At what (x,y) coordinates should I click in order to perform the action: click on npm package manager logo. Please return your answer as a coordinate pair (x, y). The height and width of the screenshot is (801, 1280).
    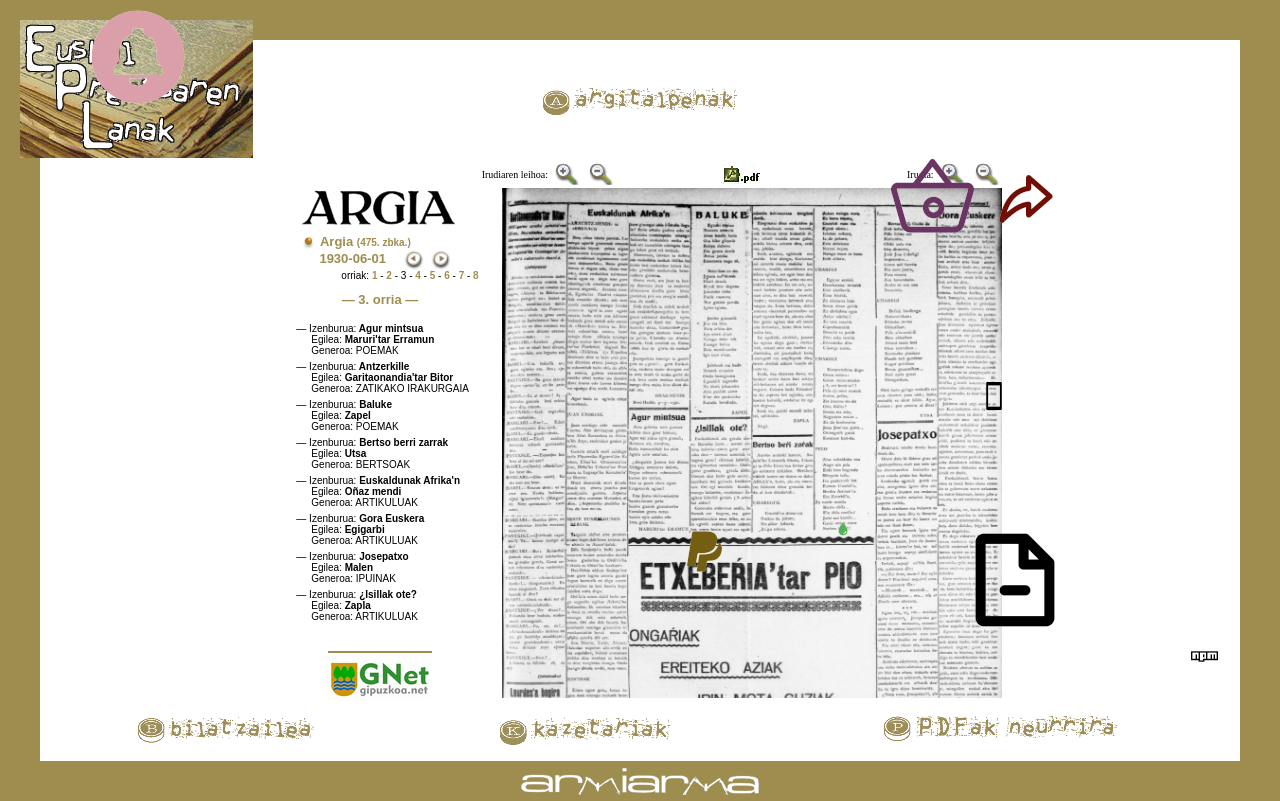
    Looking at the image, I should click on (1204, 656).